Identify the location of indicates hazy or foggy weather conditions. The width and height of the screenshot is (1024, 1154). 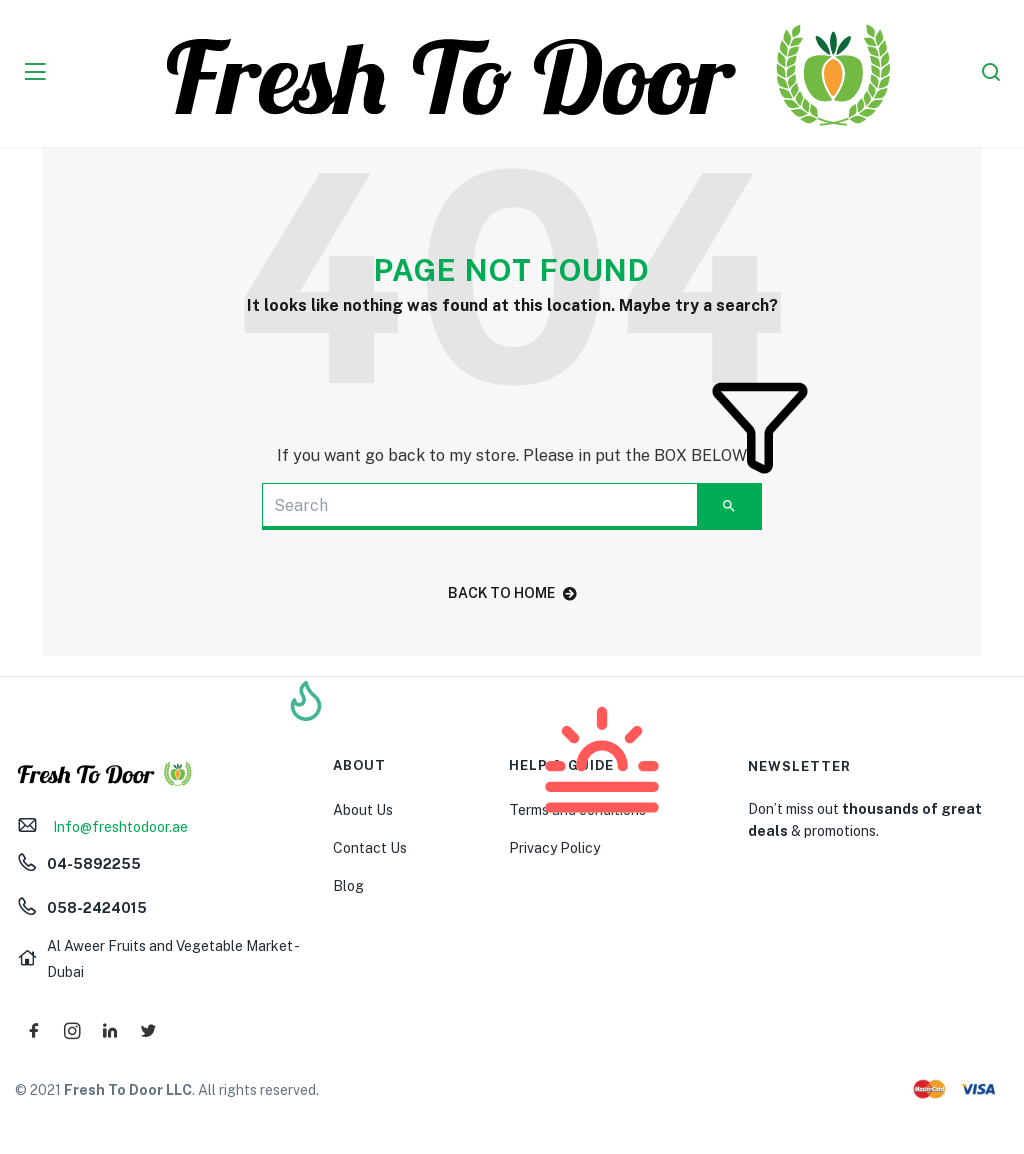
(602, 761).